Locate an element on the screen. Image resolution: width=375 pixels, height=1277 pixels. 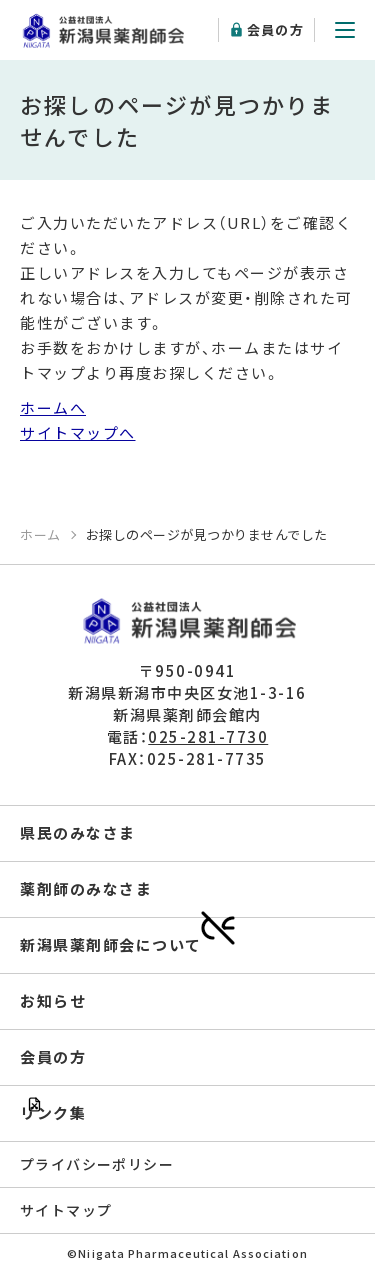
cut or remove a file is located at coordinates (34, 1104).